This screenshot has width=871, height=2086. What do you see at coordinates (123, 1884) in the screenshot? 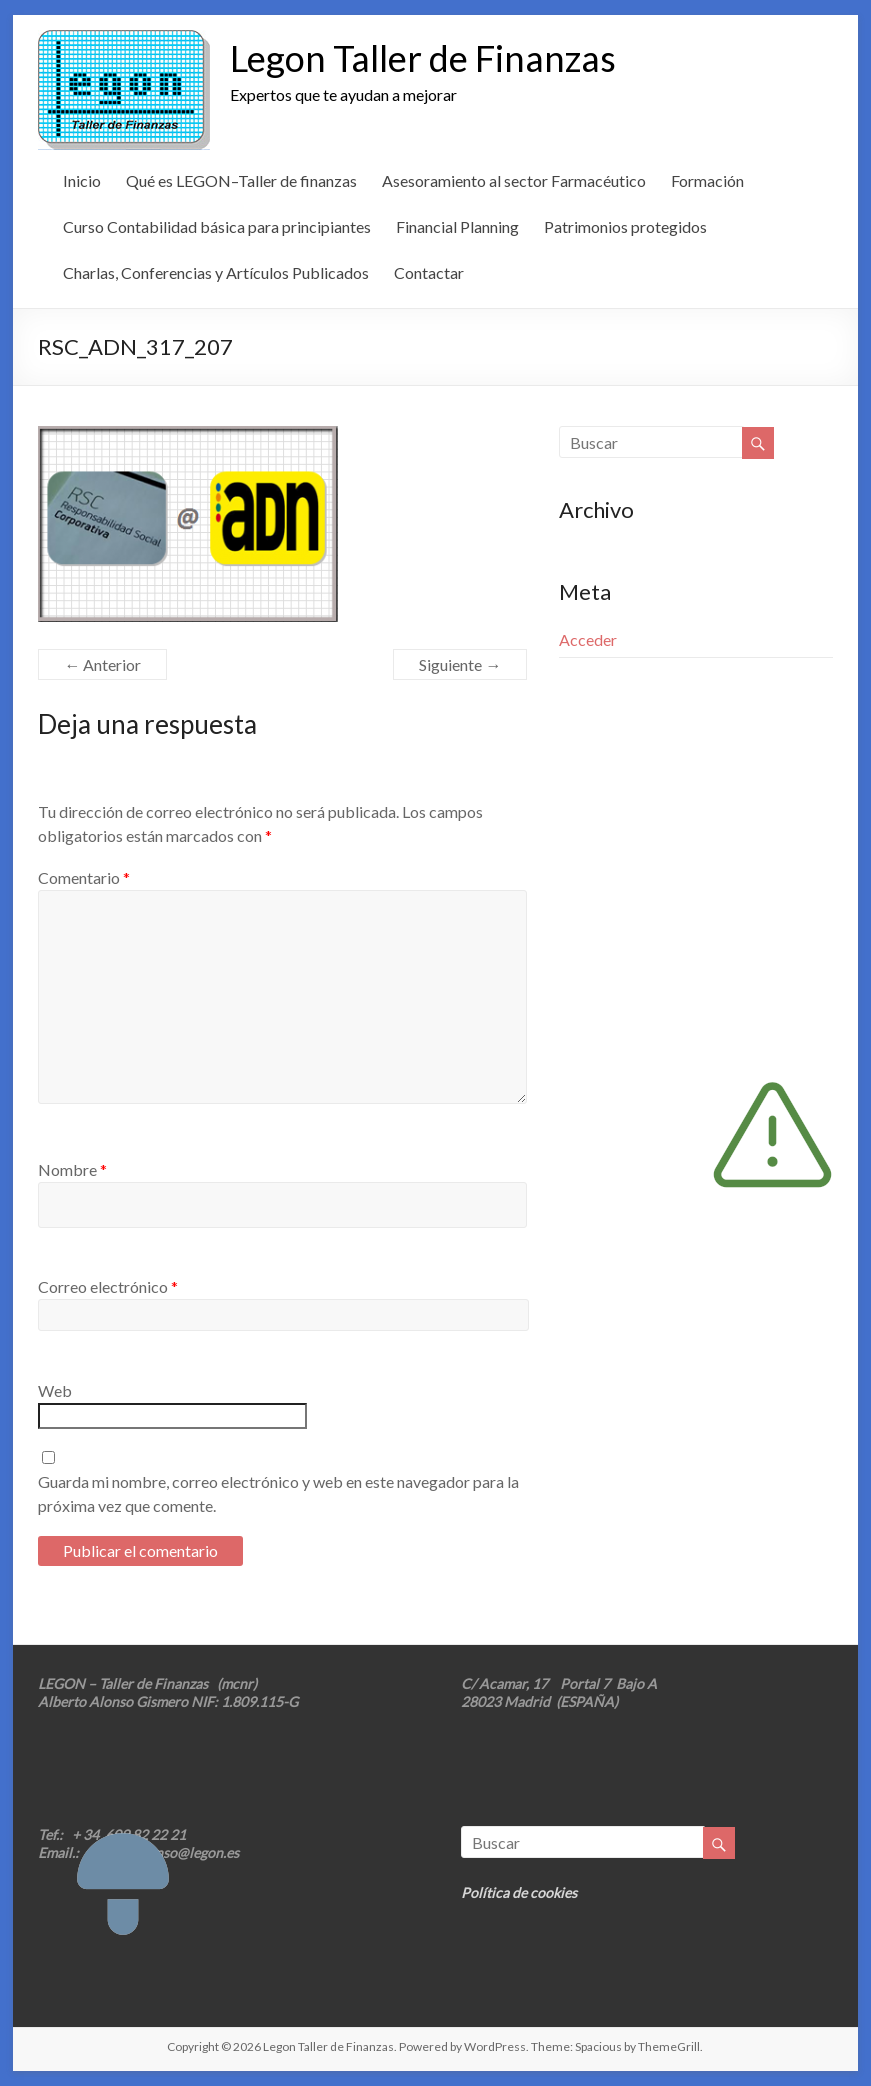
I see `browse or access food/ingredient categories` at bounding box center [123, 1884].